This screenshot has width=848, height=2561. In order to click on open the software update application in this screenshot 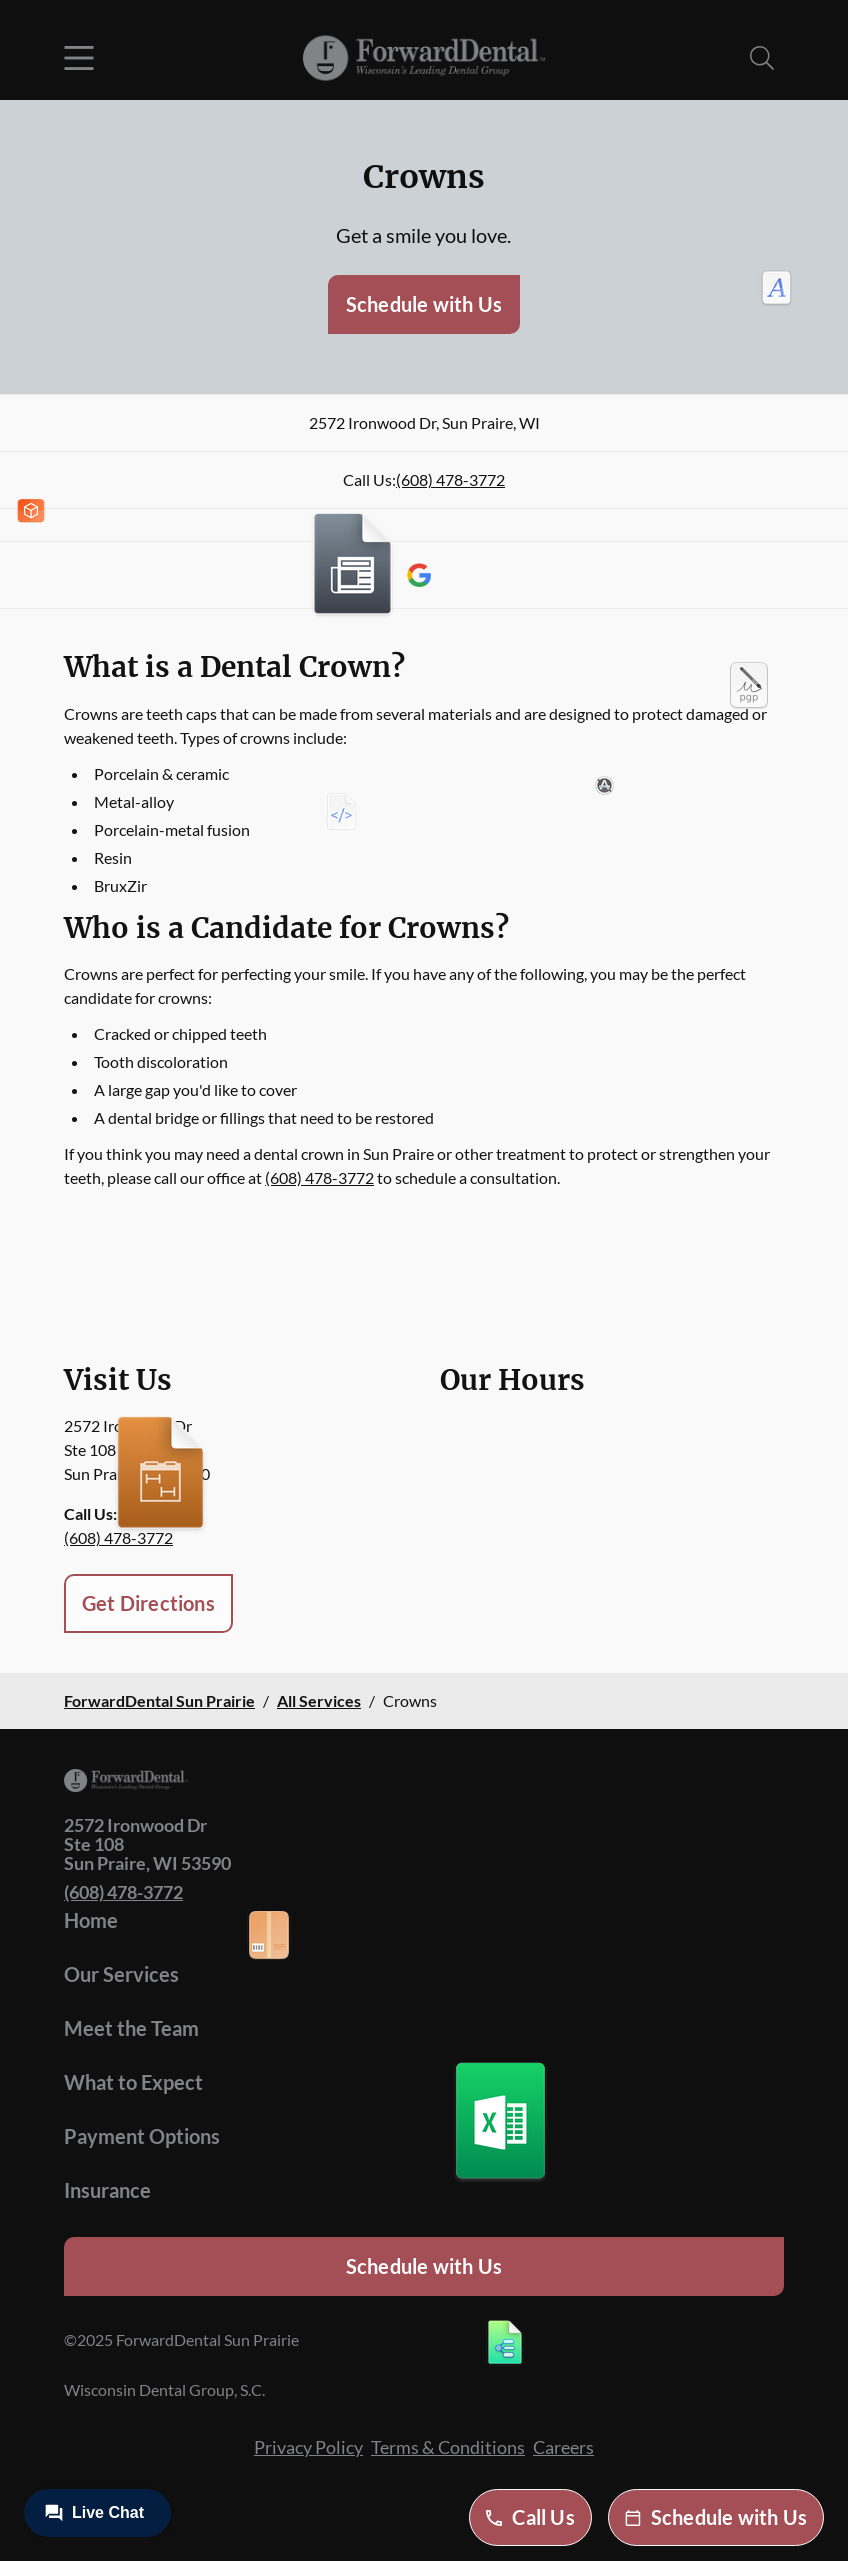, I will do `click(604, 785)`.